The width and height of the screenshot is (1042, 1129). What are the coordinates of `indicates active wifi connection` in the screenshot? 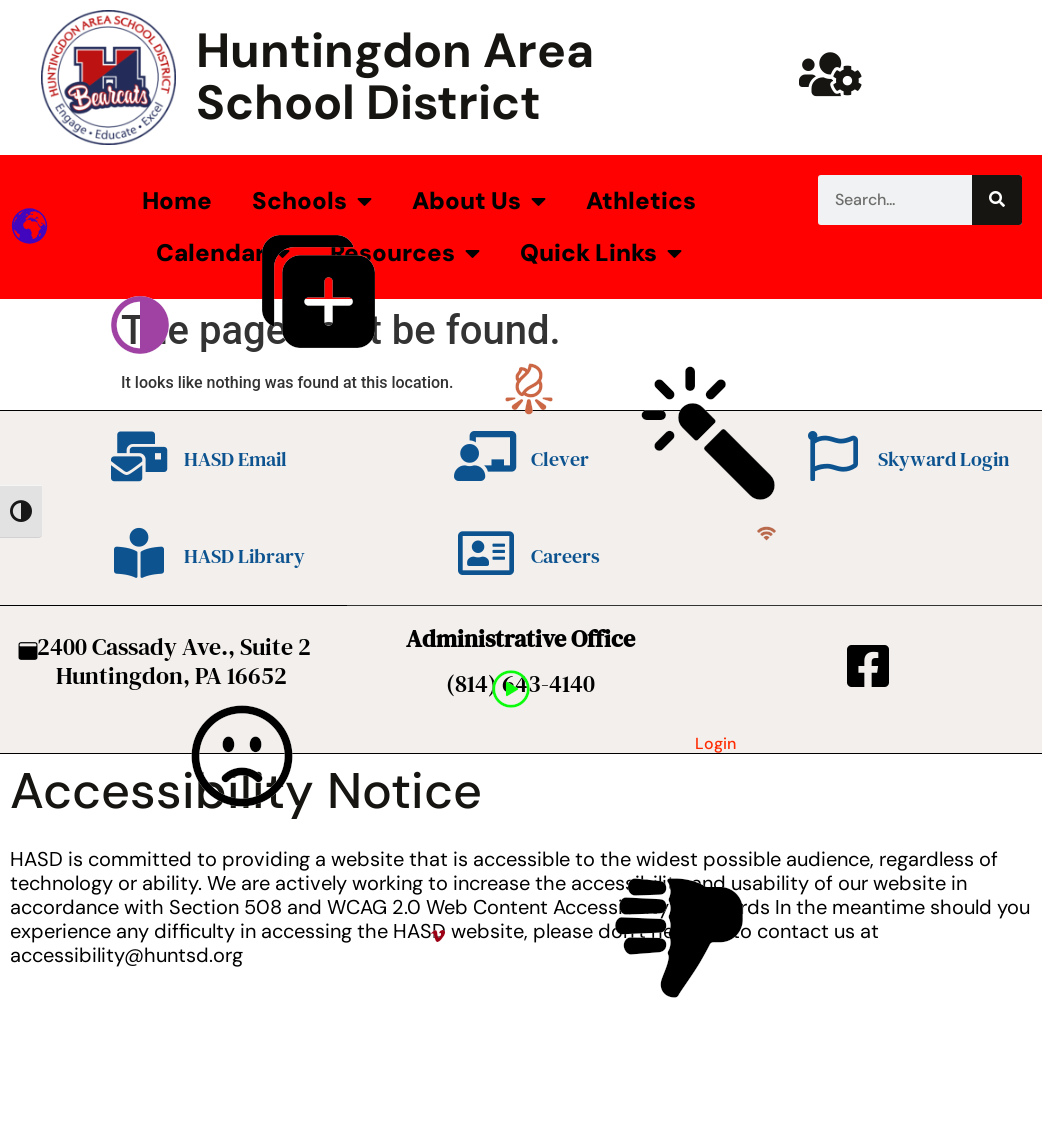 It's located at (766, 533).